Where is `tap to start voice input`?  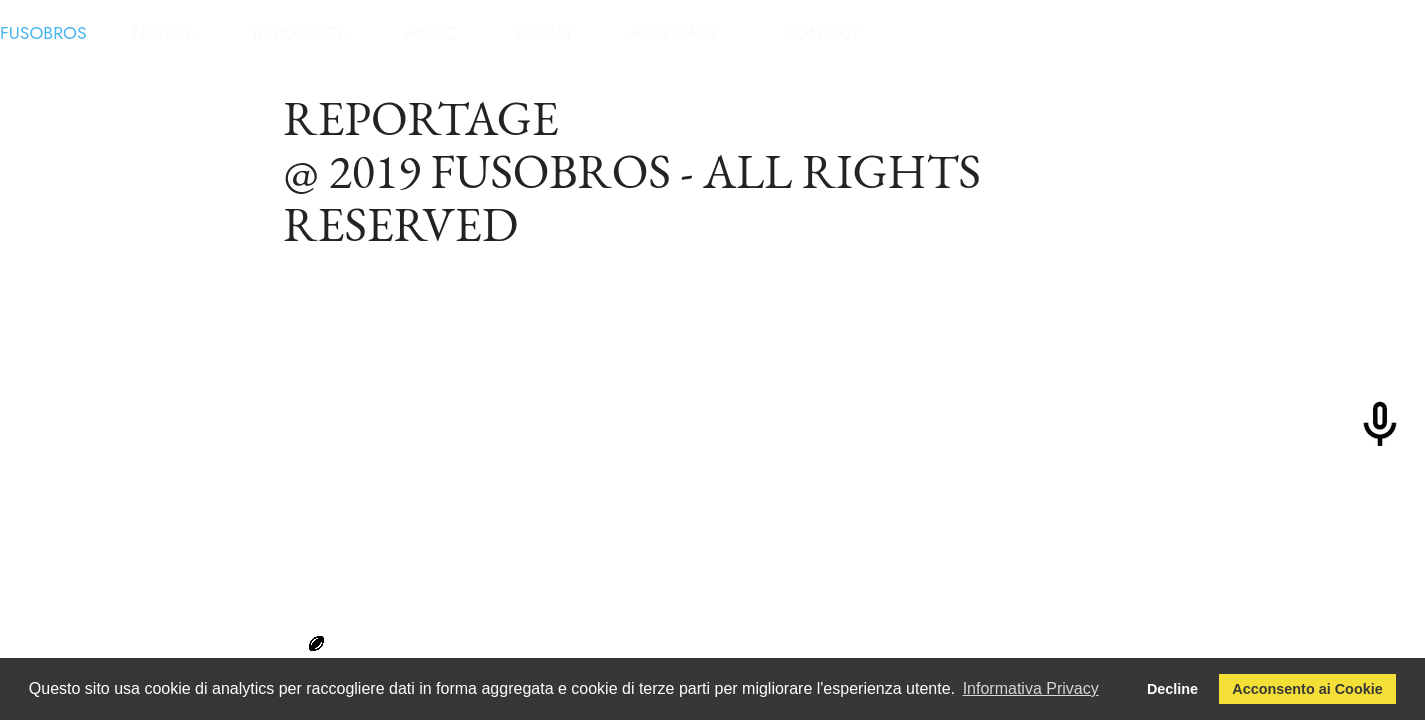
tap to start voice input is located at coordinates (1380, 425).